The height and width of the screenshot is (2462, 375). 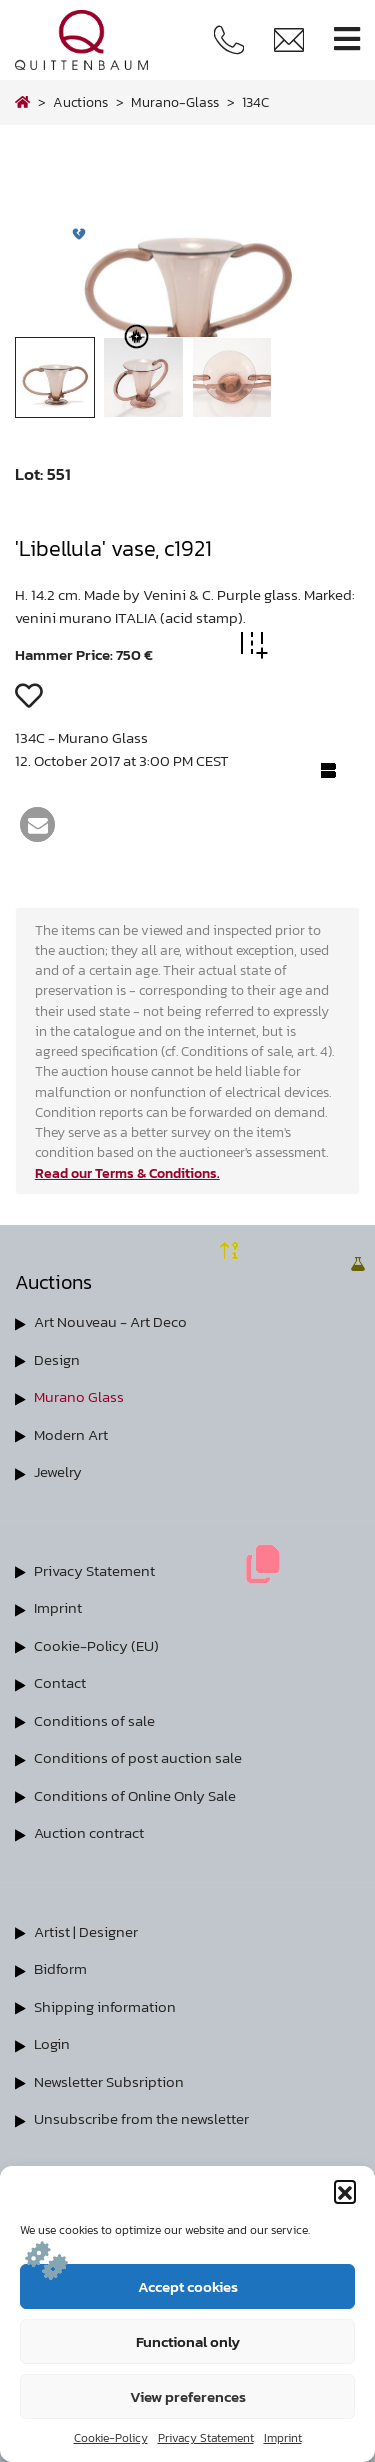 I want to click on add a new road to the map, so click(x=252, y=643).